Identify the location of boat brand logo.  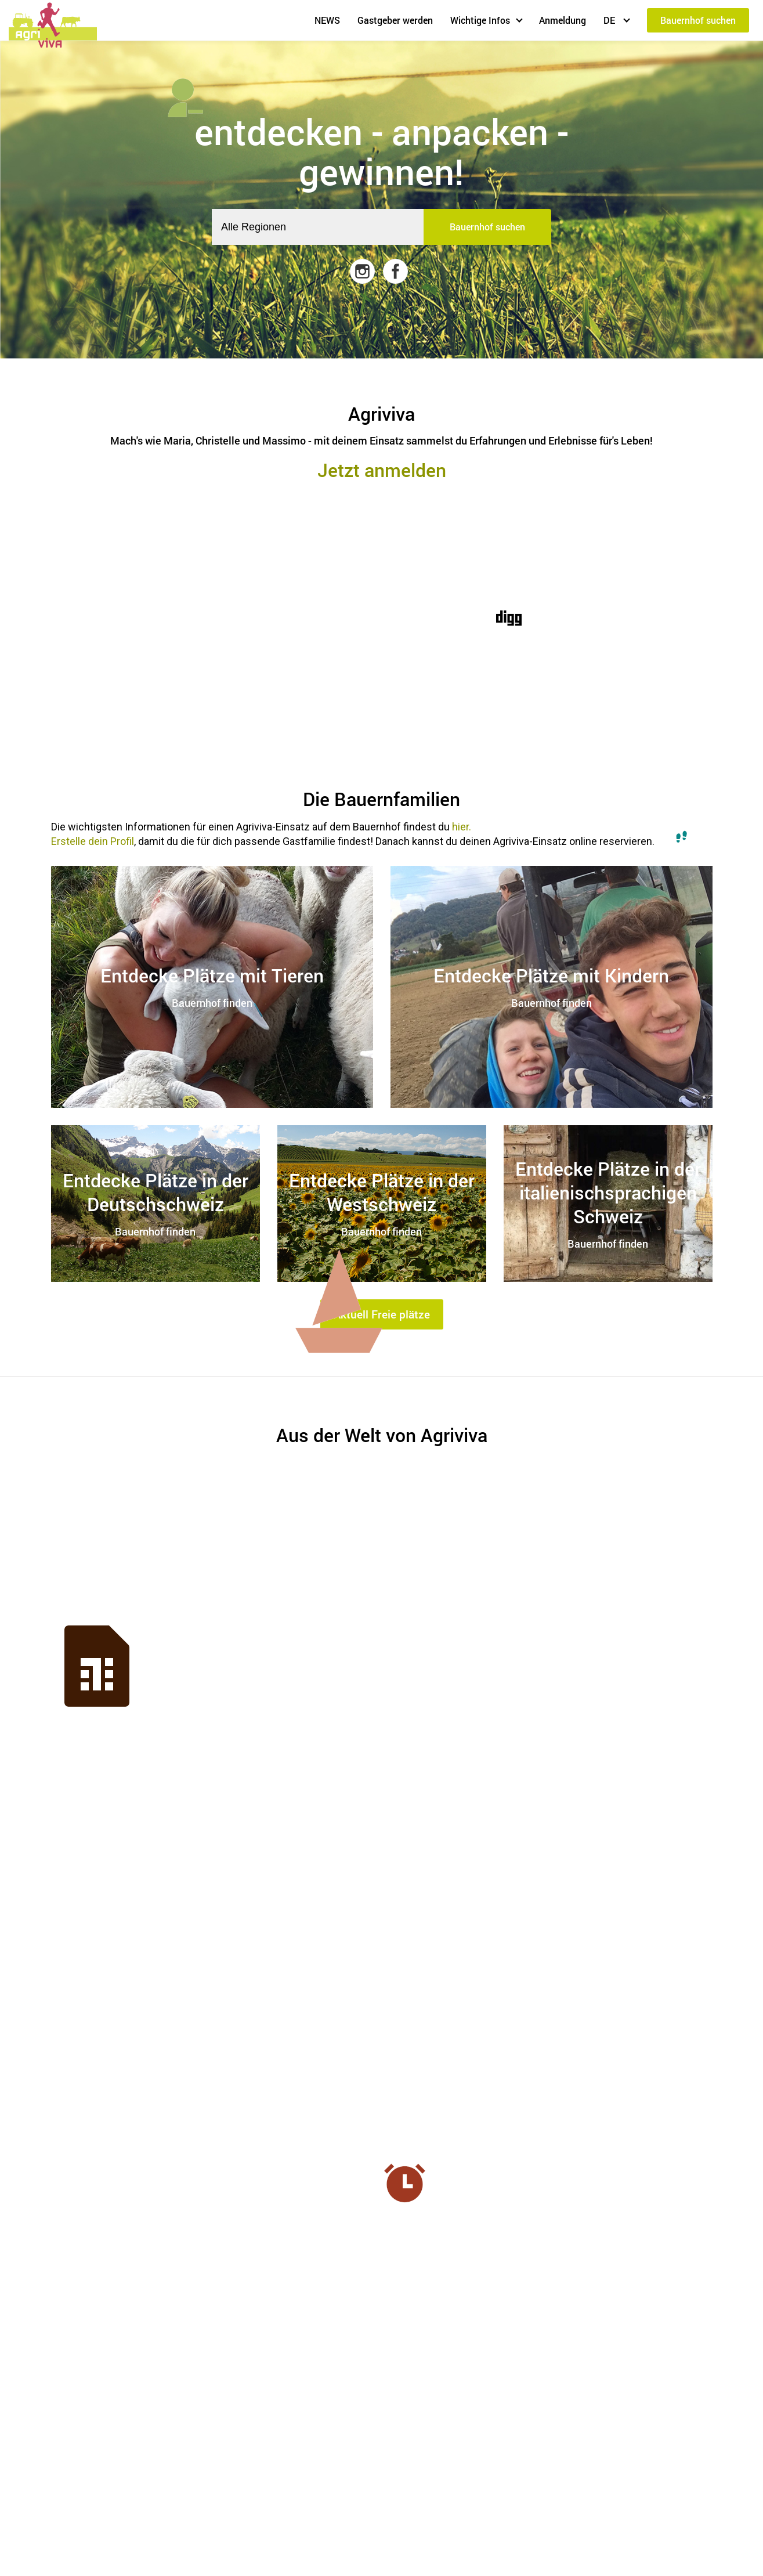
(339, 1301).